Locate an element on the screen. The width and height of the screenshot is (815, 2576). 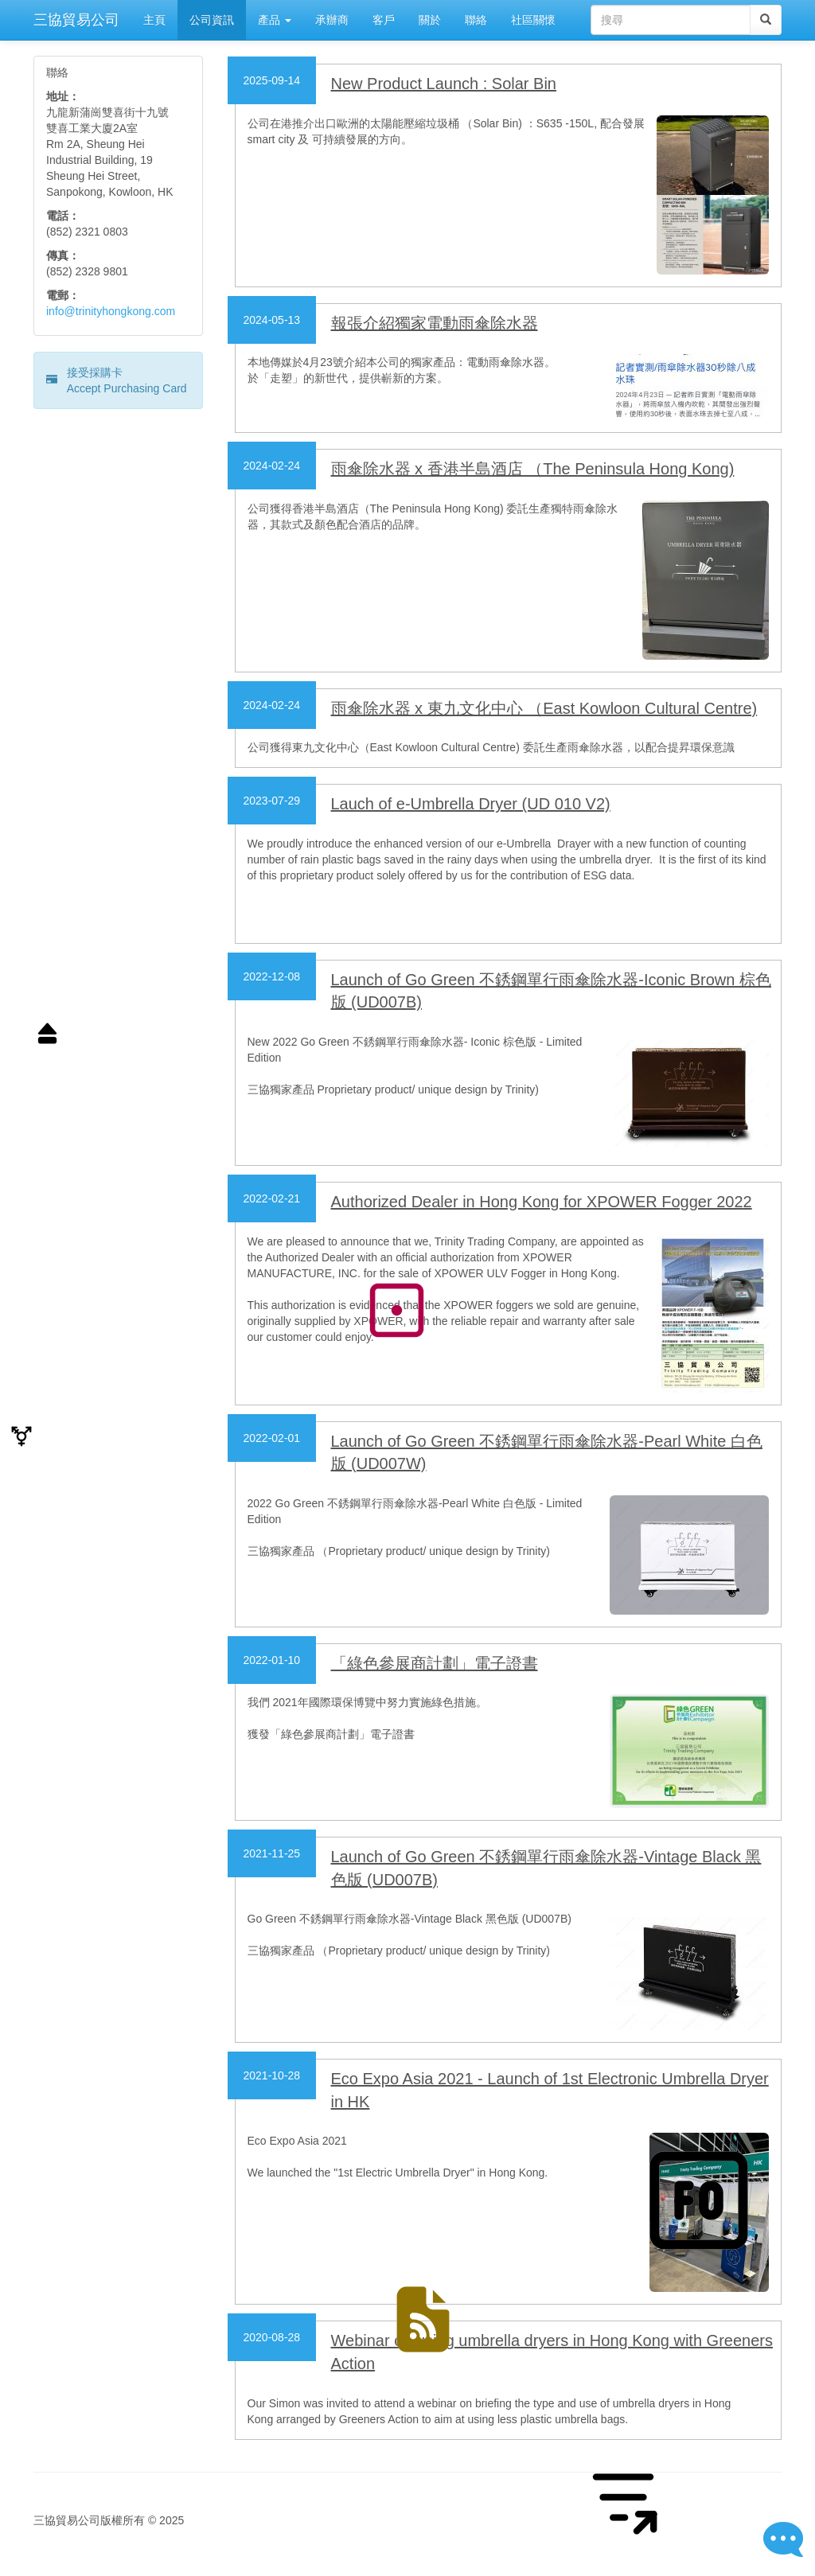
indicates a selected or active item is located at coordinates (396, 1310).